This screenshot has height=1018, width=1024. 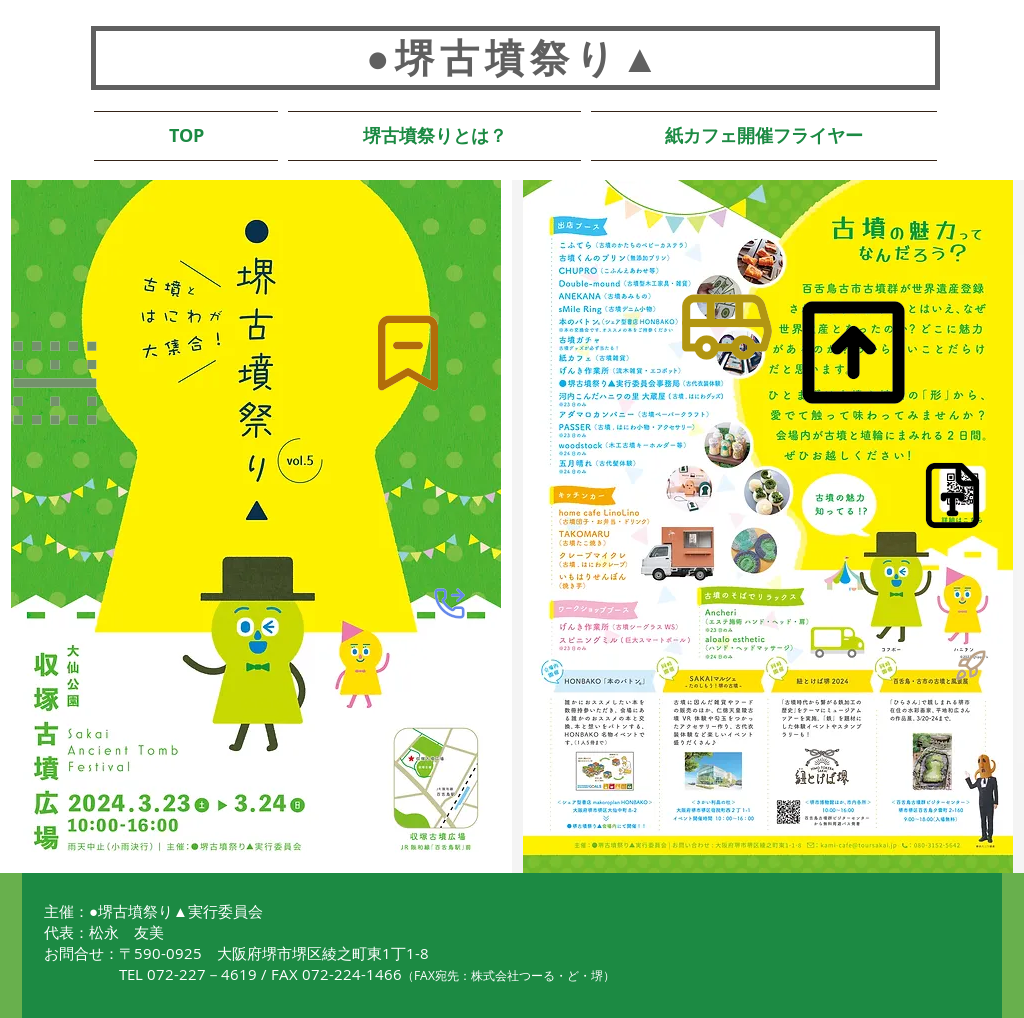 What do you see at coordinates (55, 383) in the screenshot?
I see `add horizontal border to selected cells` at bounding box center [55, 383].